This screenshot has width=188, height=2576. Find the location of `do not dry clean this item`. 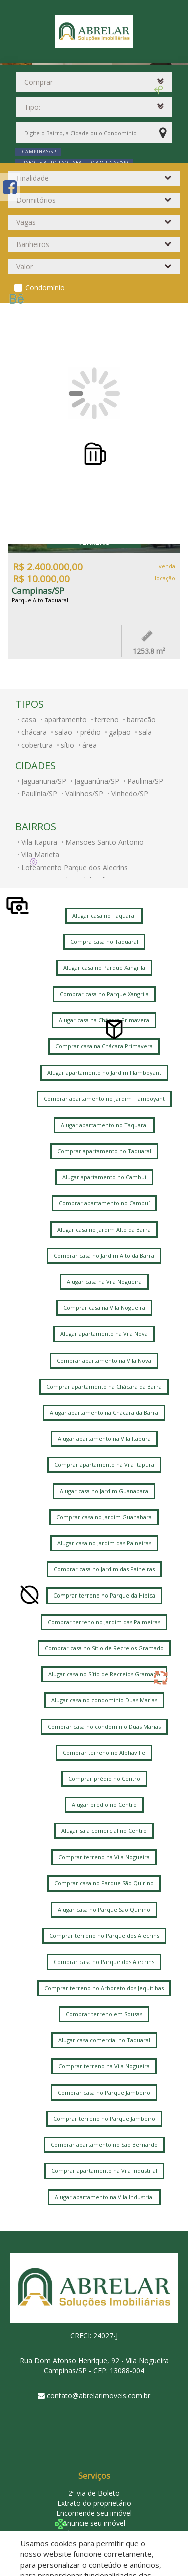

do not dry clean this item is located at coordinates (29, 1594).